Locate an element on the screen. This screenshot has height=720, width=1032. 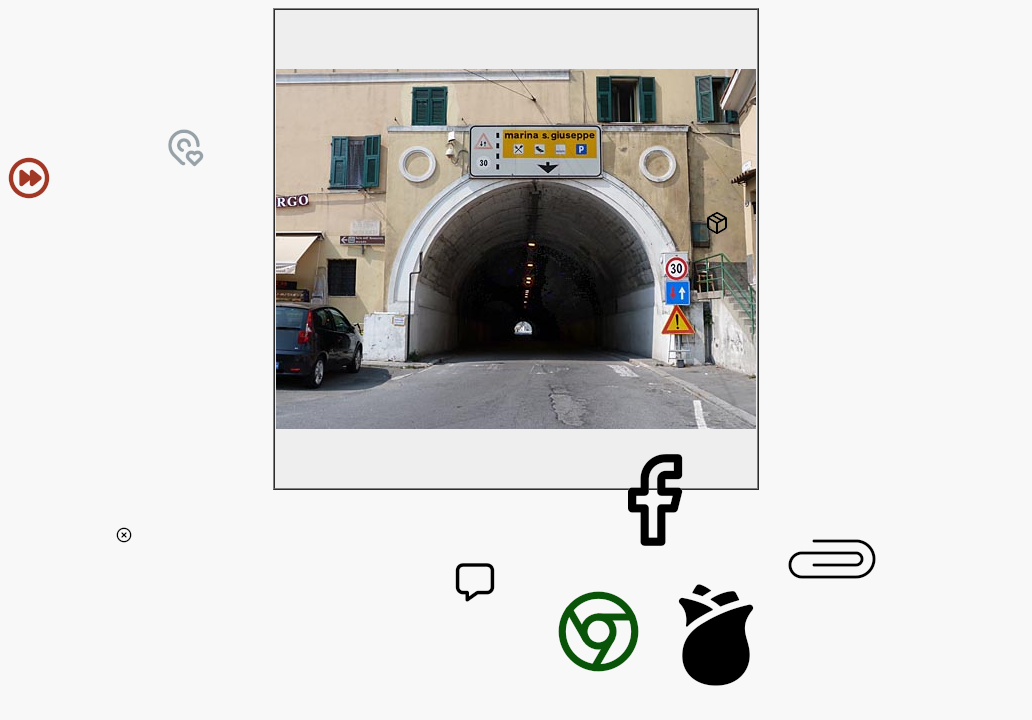
open messaging or chat is located at coordinates (475, 580).